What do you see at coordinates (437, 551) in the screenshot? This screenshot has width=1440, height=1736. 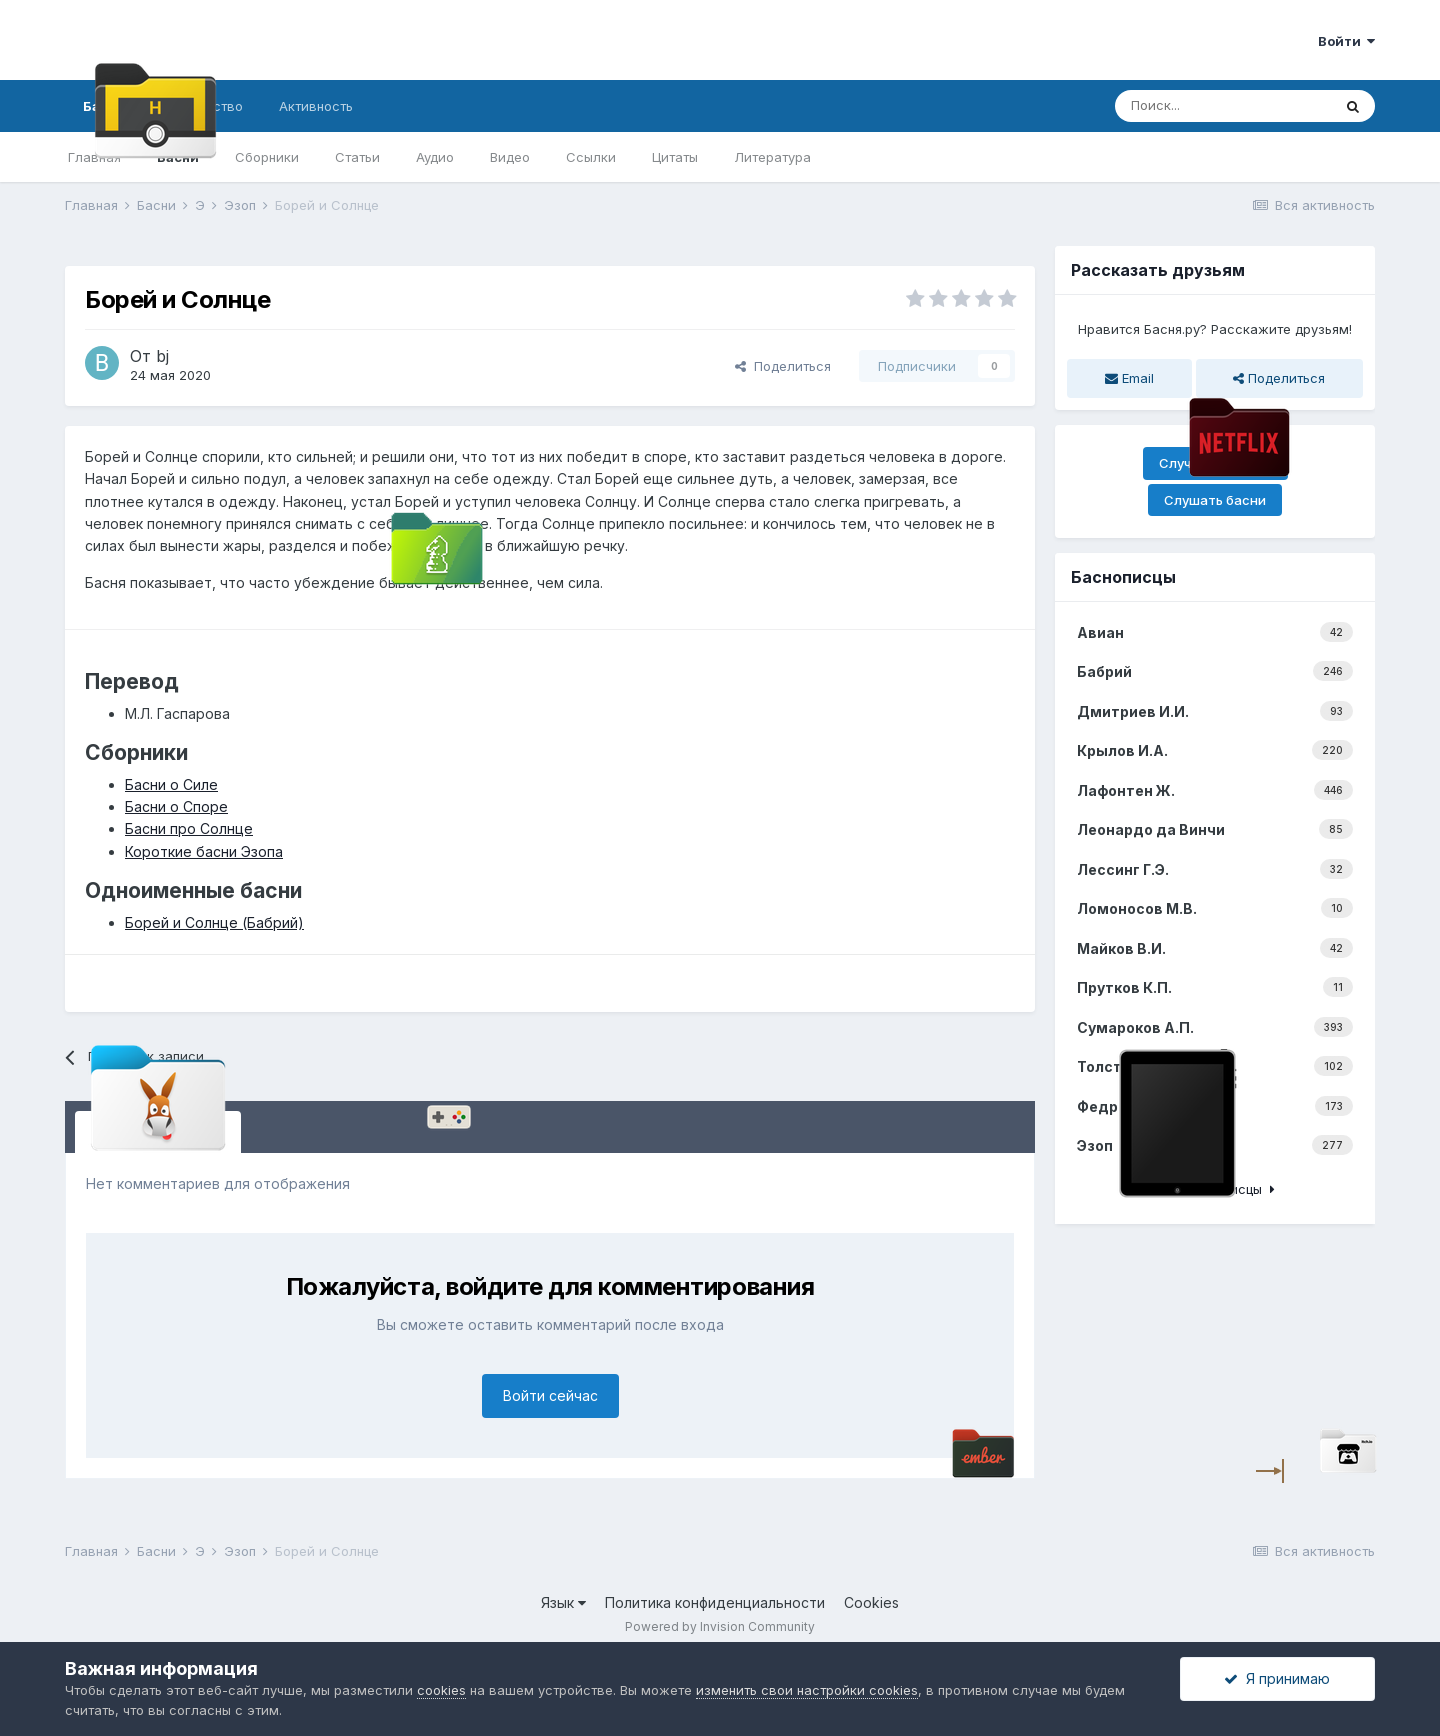 I see `open game jolt chess or strategy games folder` at bounding box center [437, 551].